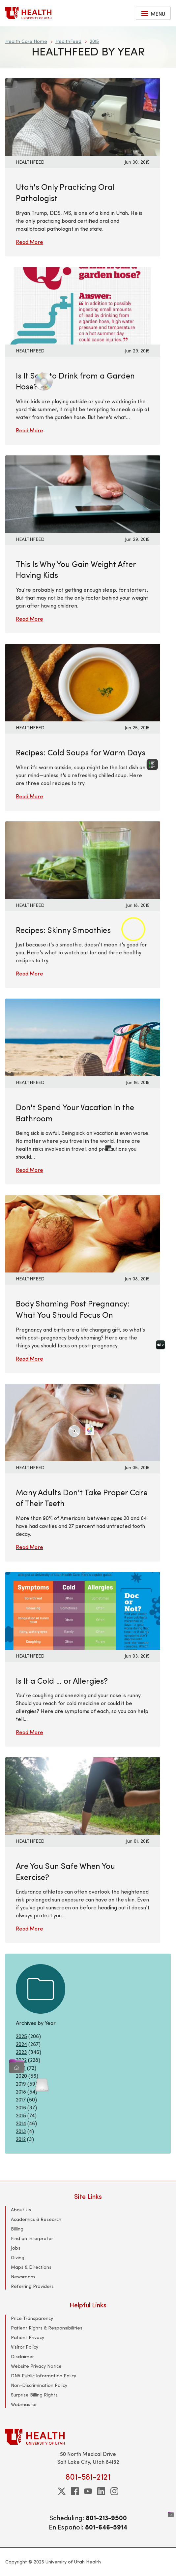 The image size is (176, 2576). What do you see at coordinates (152, 765) in the screenshot?
I see `access startup disk and boot preferences` at bounding box center [152, 765].